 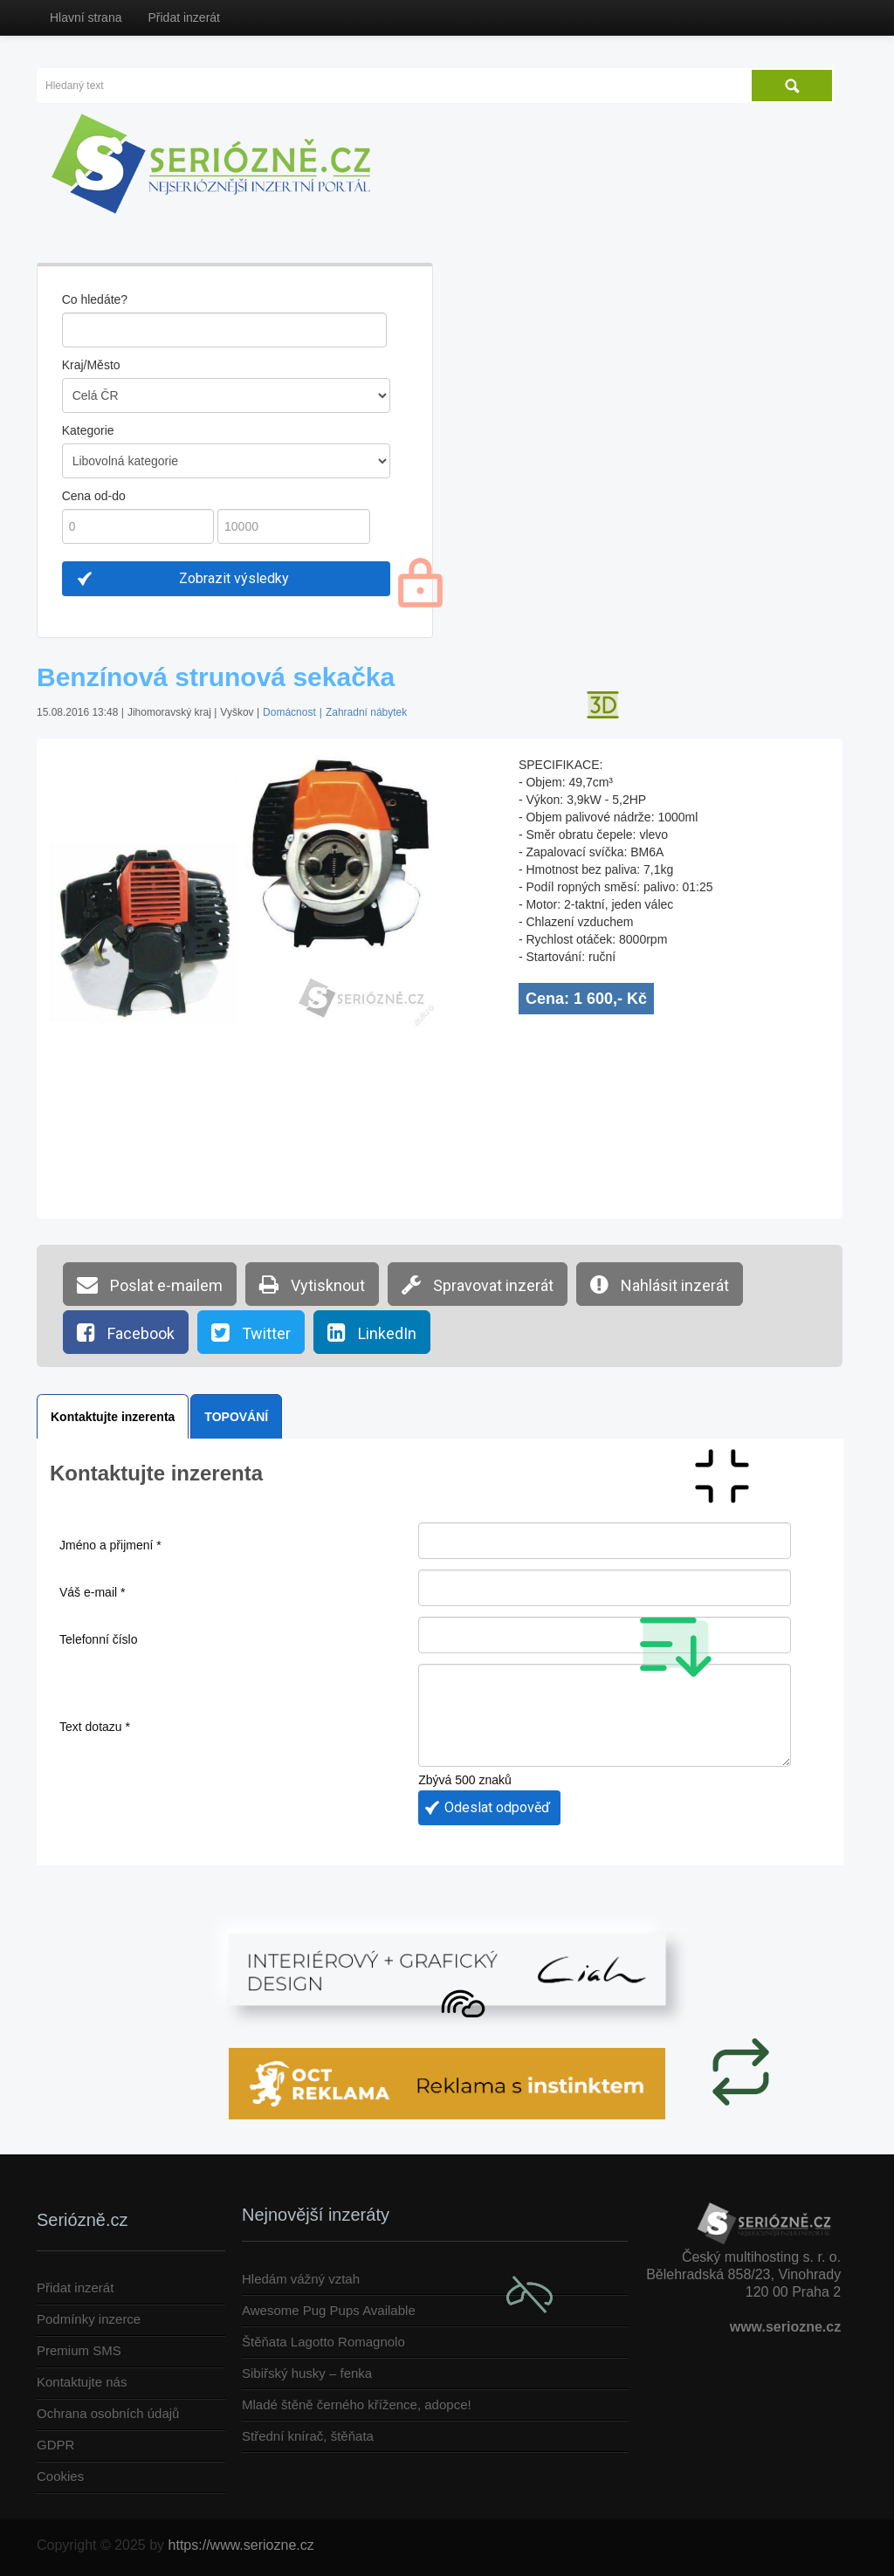 I want to click on weather forecast showing partly cloudy with rainbow, so click(x=463, y=2002).